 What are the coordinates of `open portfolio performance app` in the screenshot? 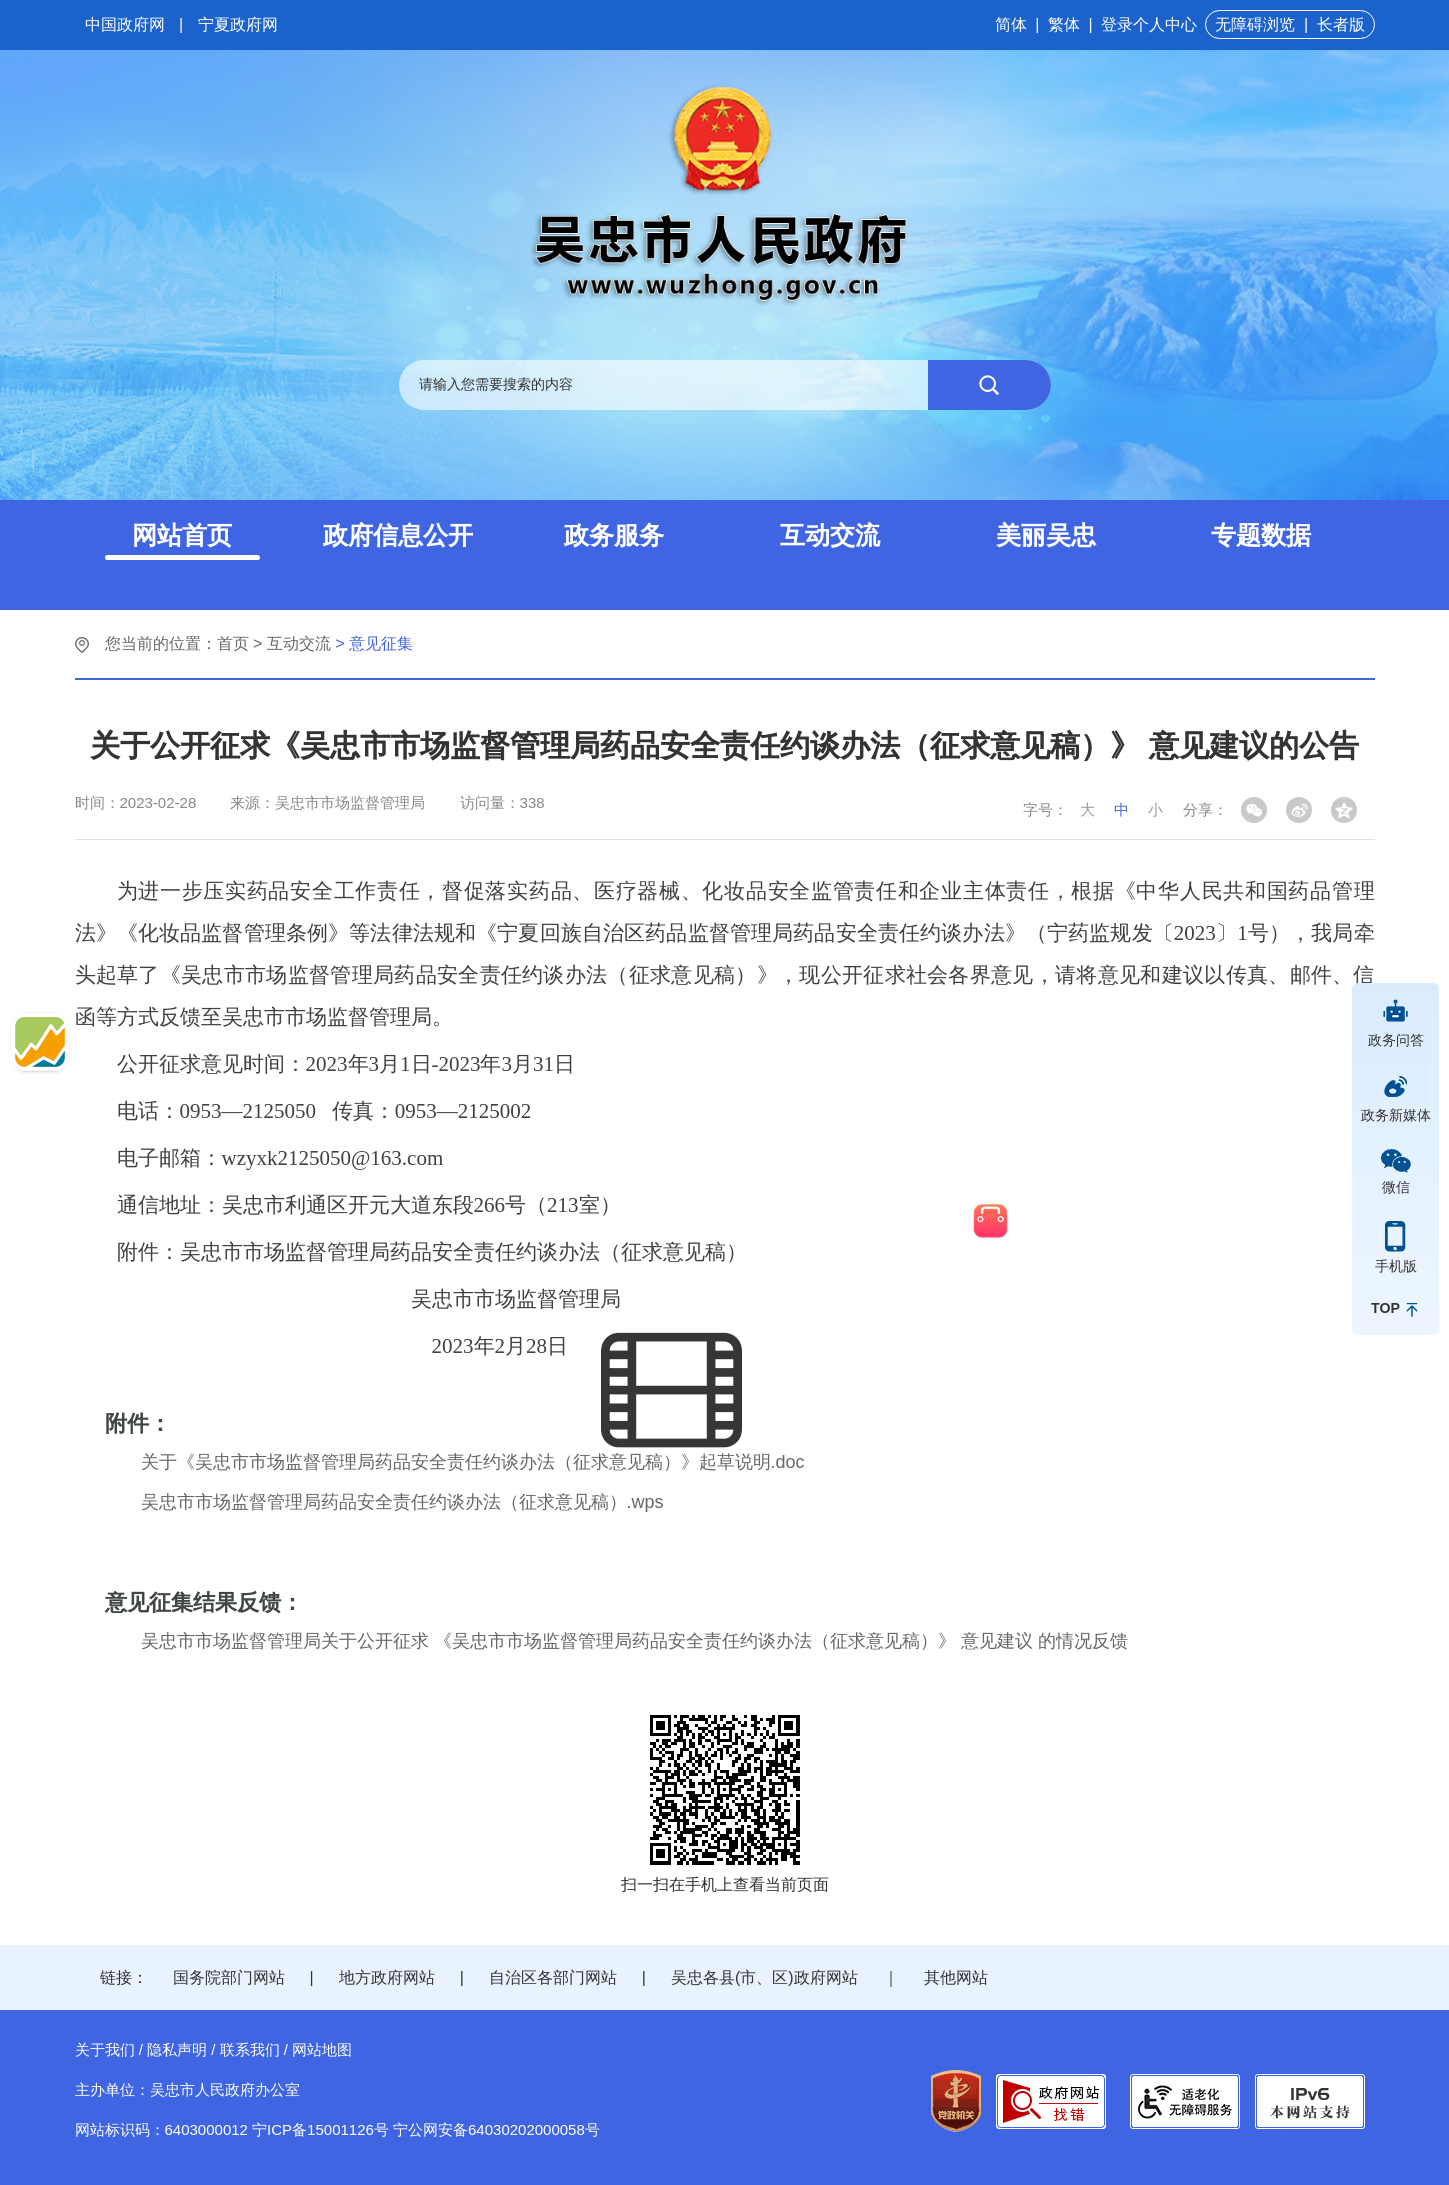 It's located at (40, 1042).